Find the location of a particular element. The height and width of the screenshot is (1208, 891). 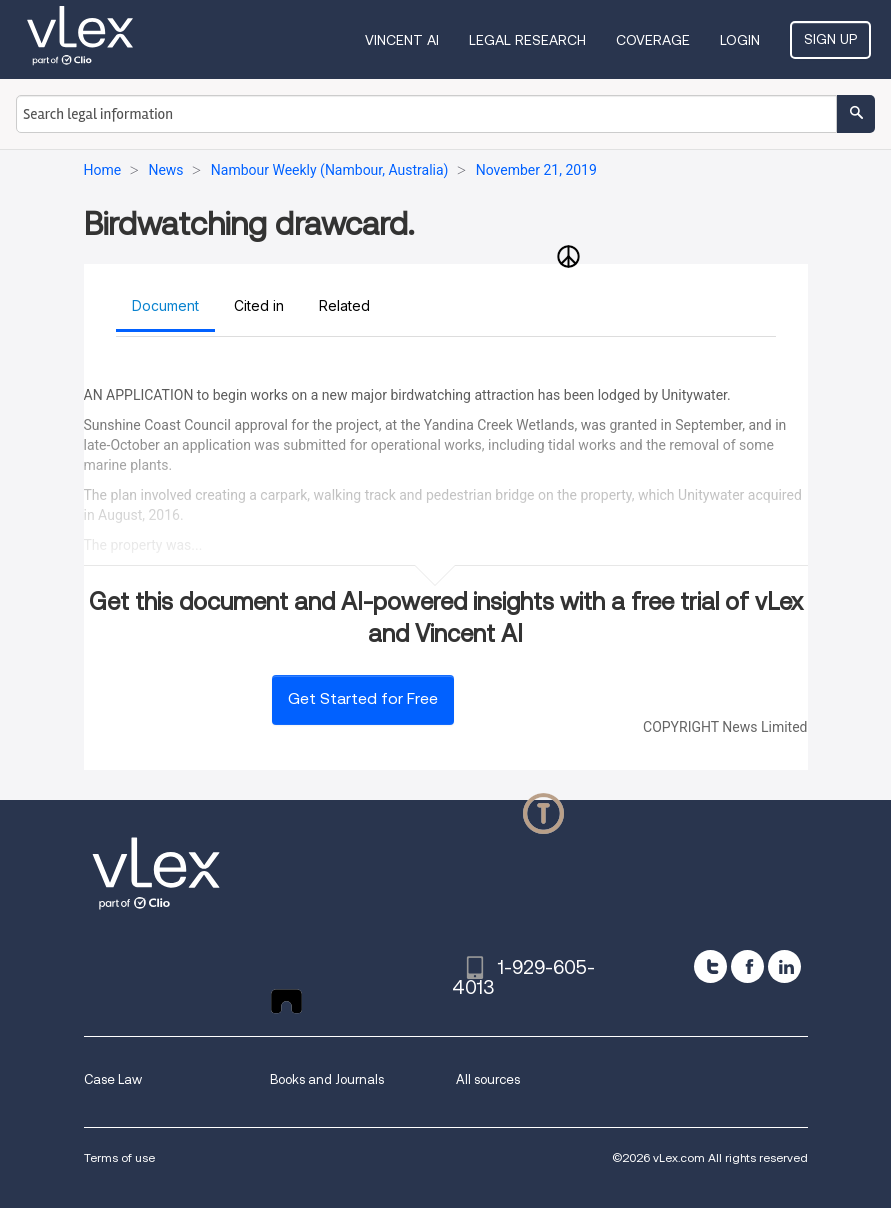

view bridge or infrastructure information is located at coordinates (286, 999).